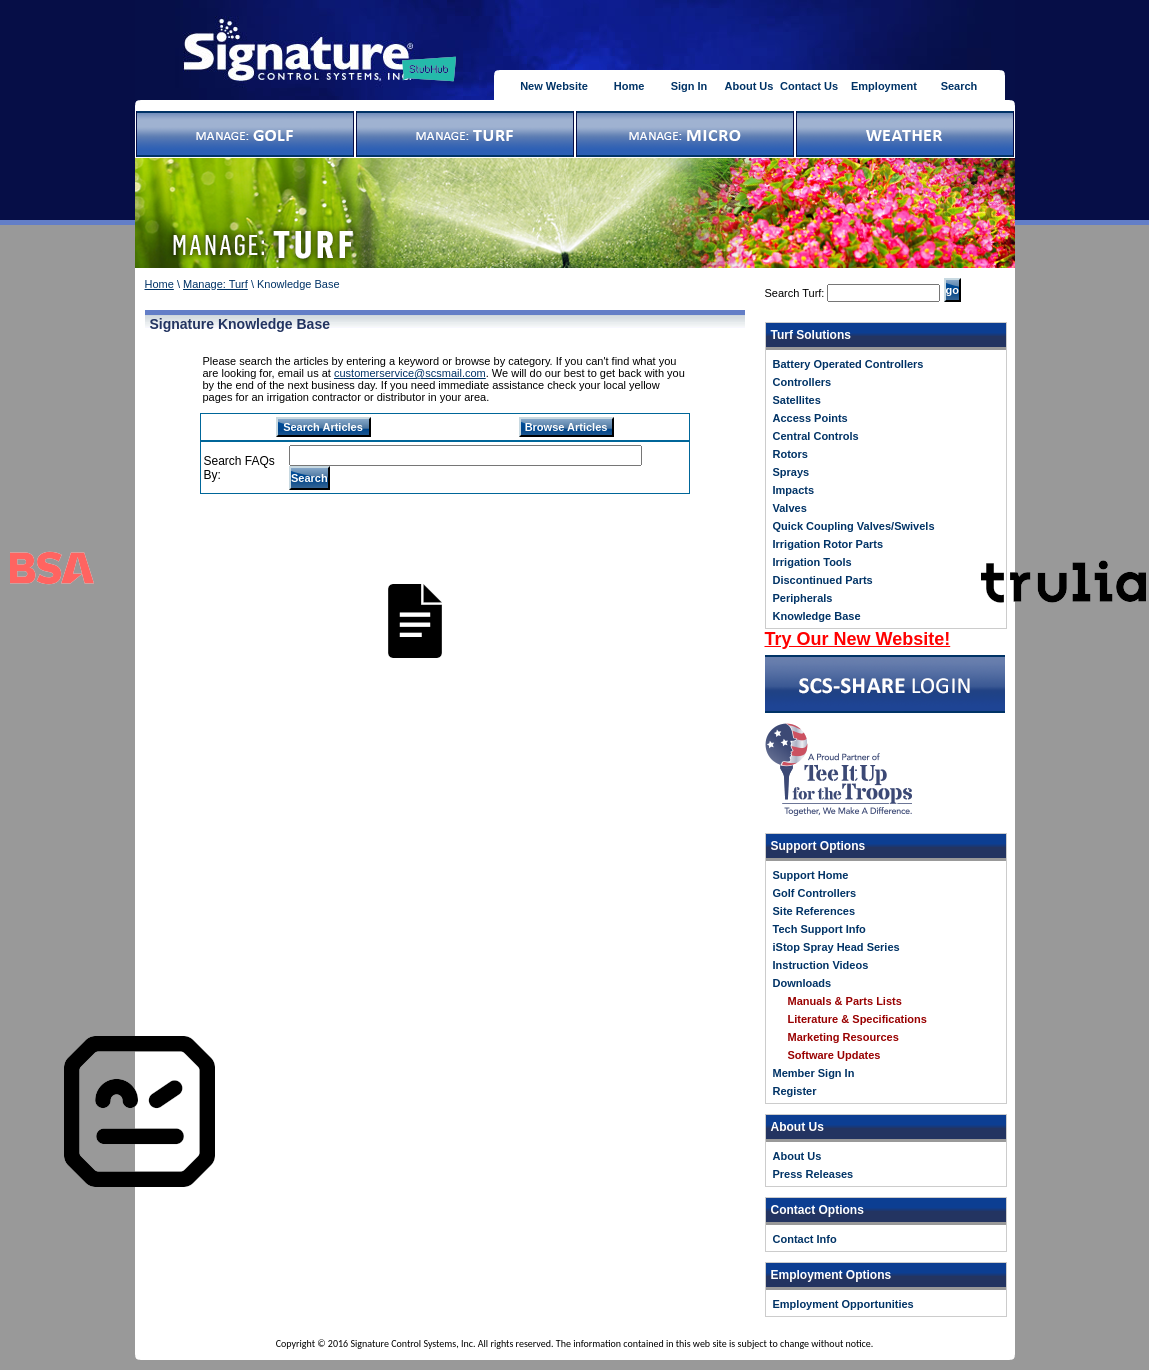 The image size is (1149, 1370). What do you see at coordinates (139, 1111) in the screenshot?
I see `robot framework logo` at bounding box center [139, 1111].